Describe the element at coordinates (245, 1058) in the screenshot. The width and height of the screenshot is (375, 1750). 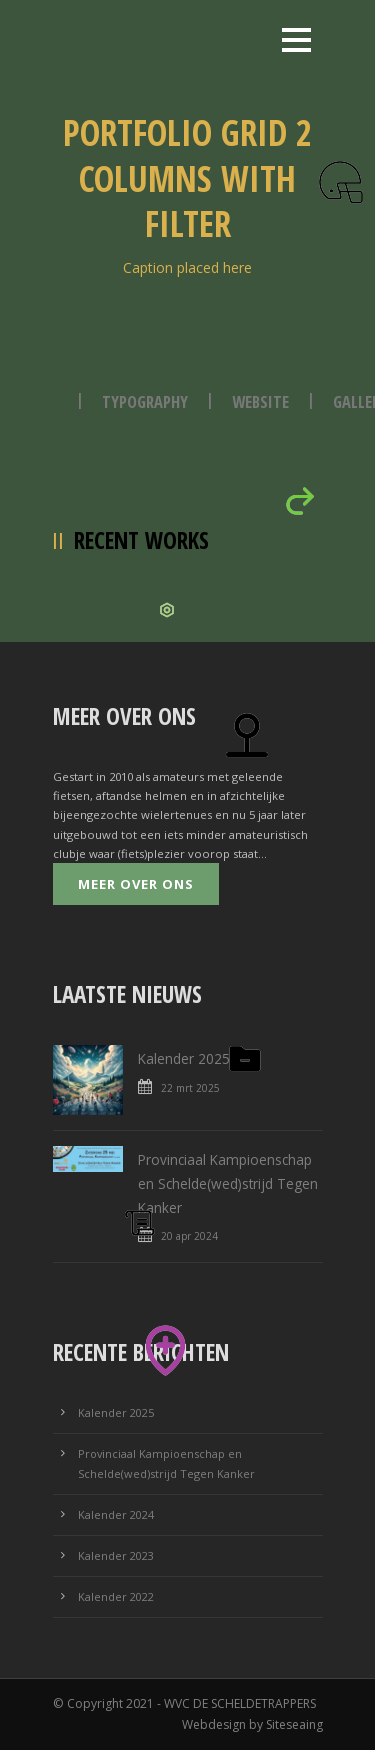
I see `remove a folder` at that location.